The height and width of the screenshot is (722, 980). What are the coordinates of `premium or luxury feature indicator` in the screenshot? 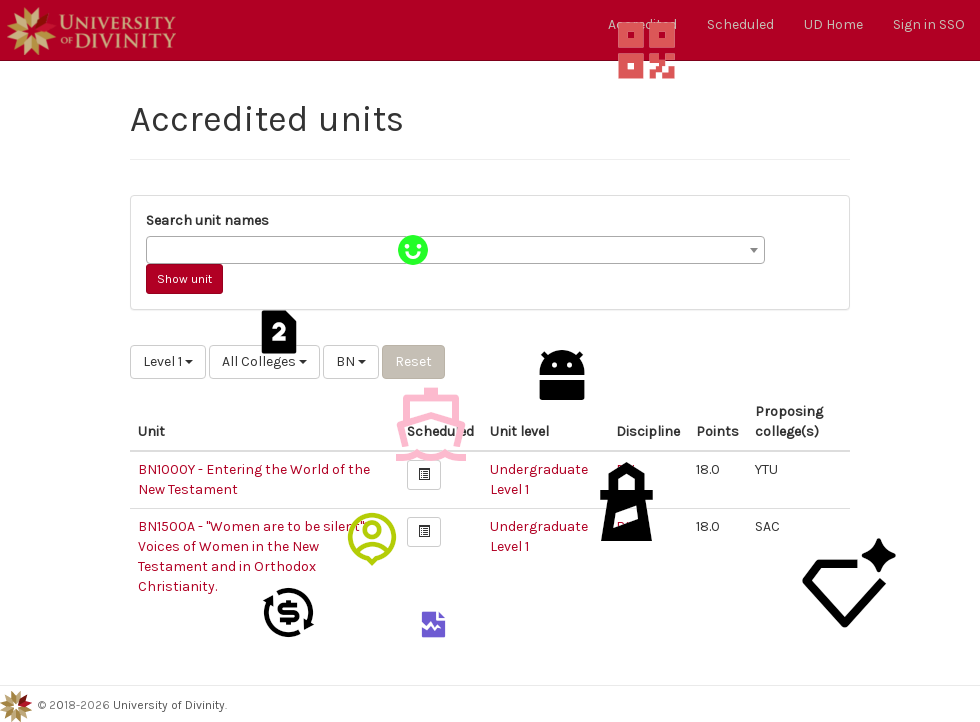 It's located at (849, 585).